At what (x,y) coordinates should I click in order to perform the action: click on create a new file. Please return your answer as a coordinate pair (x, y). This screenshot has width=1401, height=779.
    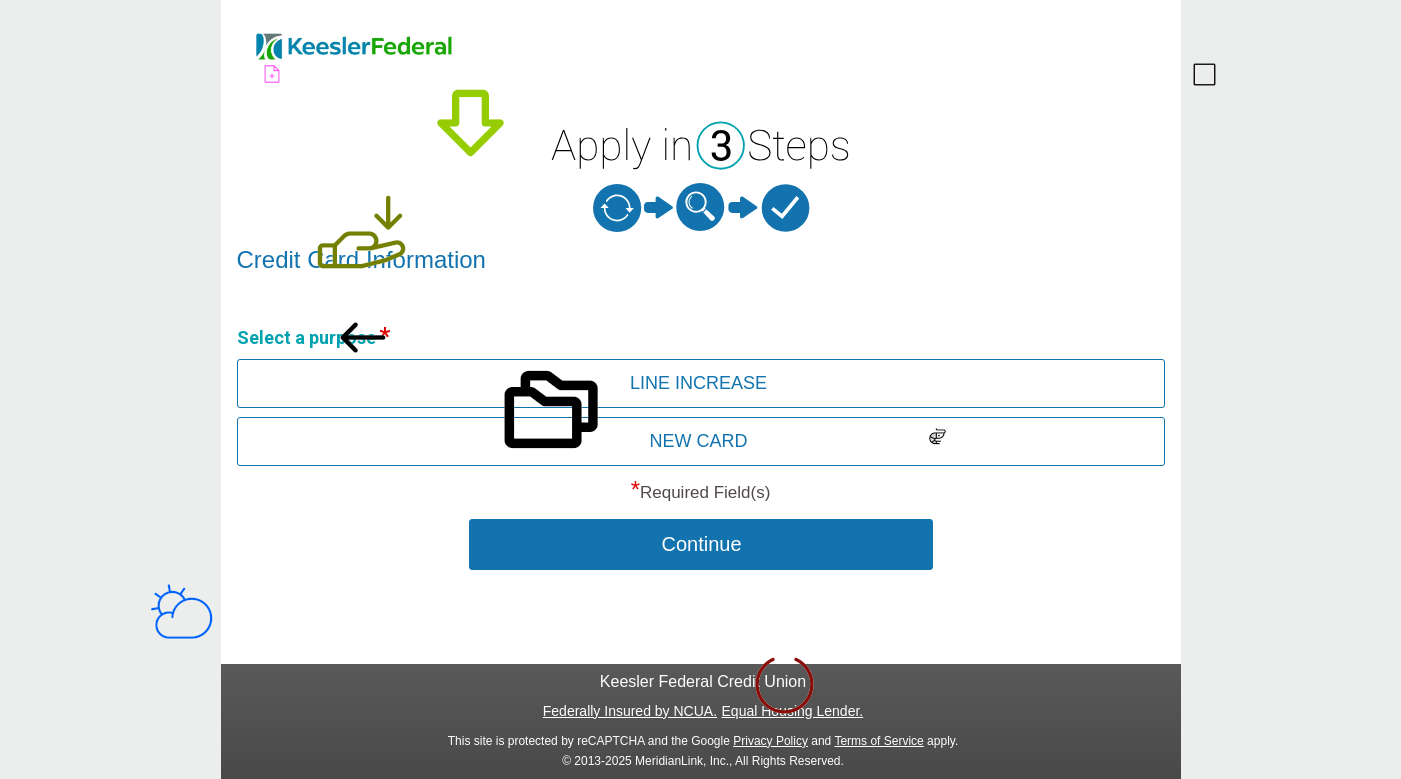
    Looking at the image, I should click on (272, 74).